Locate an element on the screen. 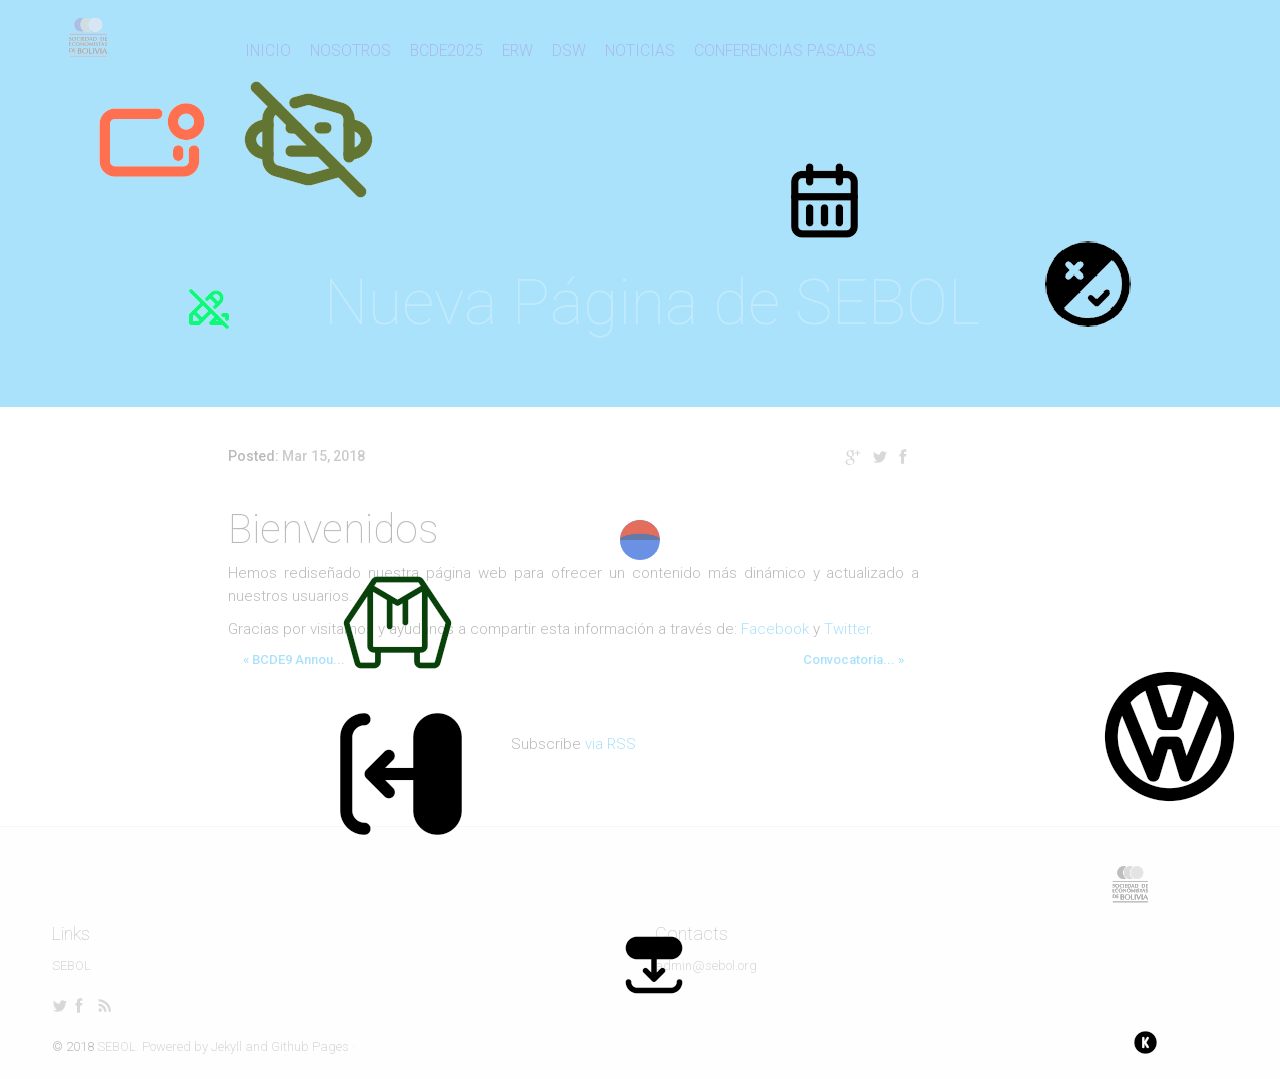  disable text highlighting mode is located at coordinates (209, 309).